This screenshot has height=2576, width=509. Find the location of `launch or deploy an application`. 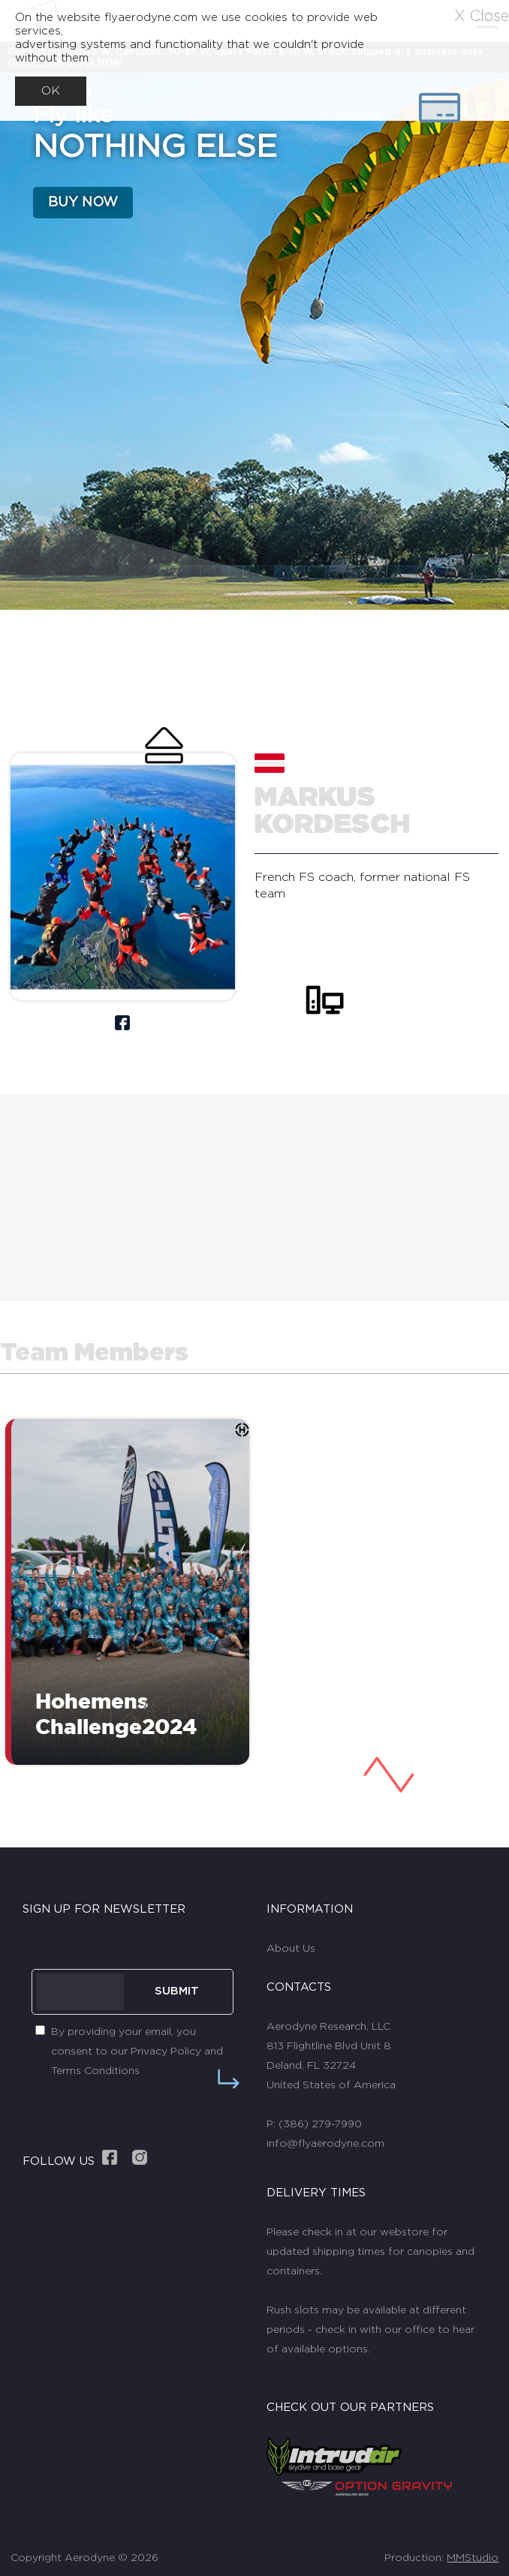

launch or deploy an application is located at coordinates (149, 1706).